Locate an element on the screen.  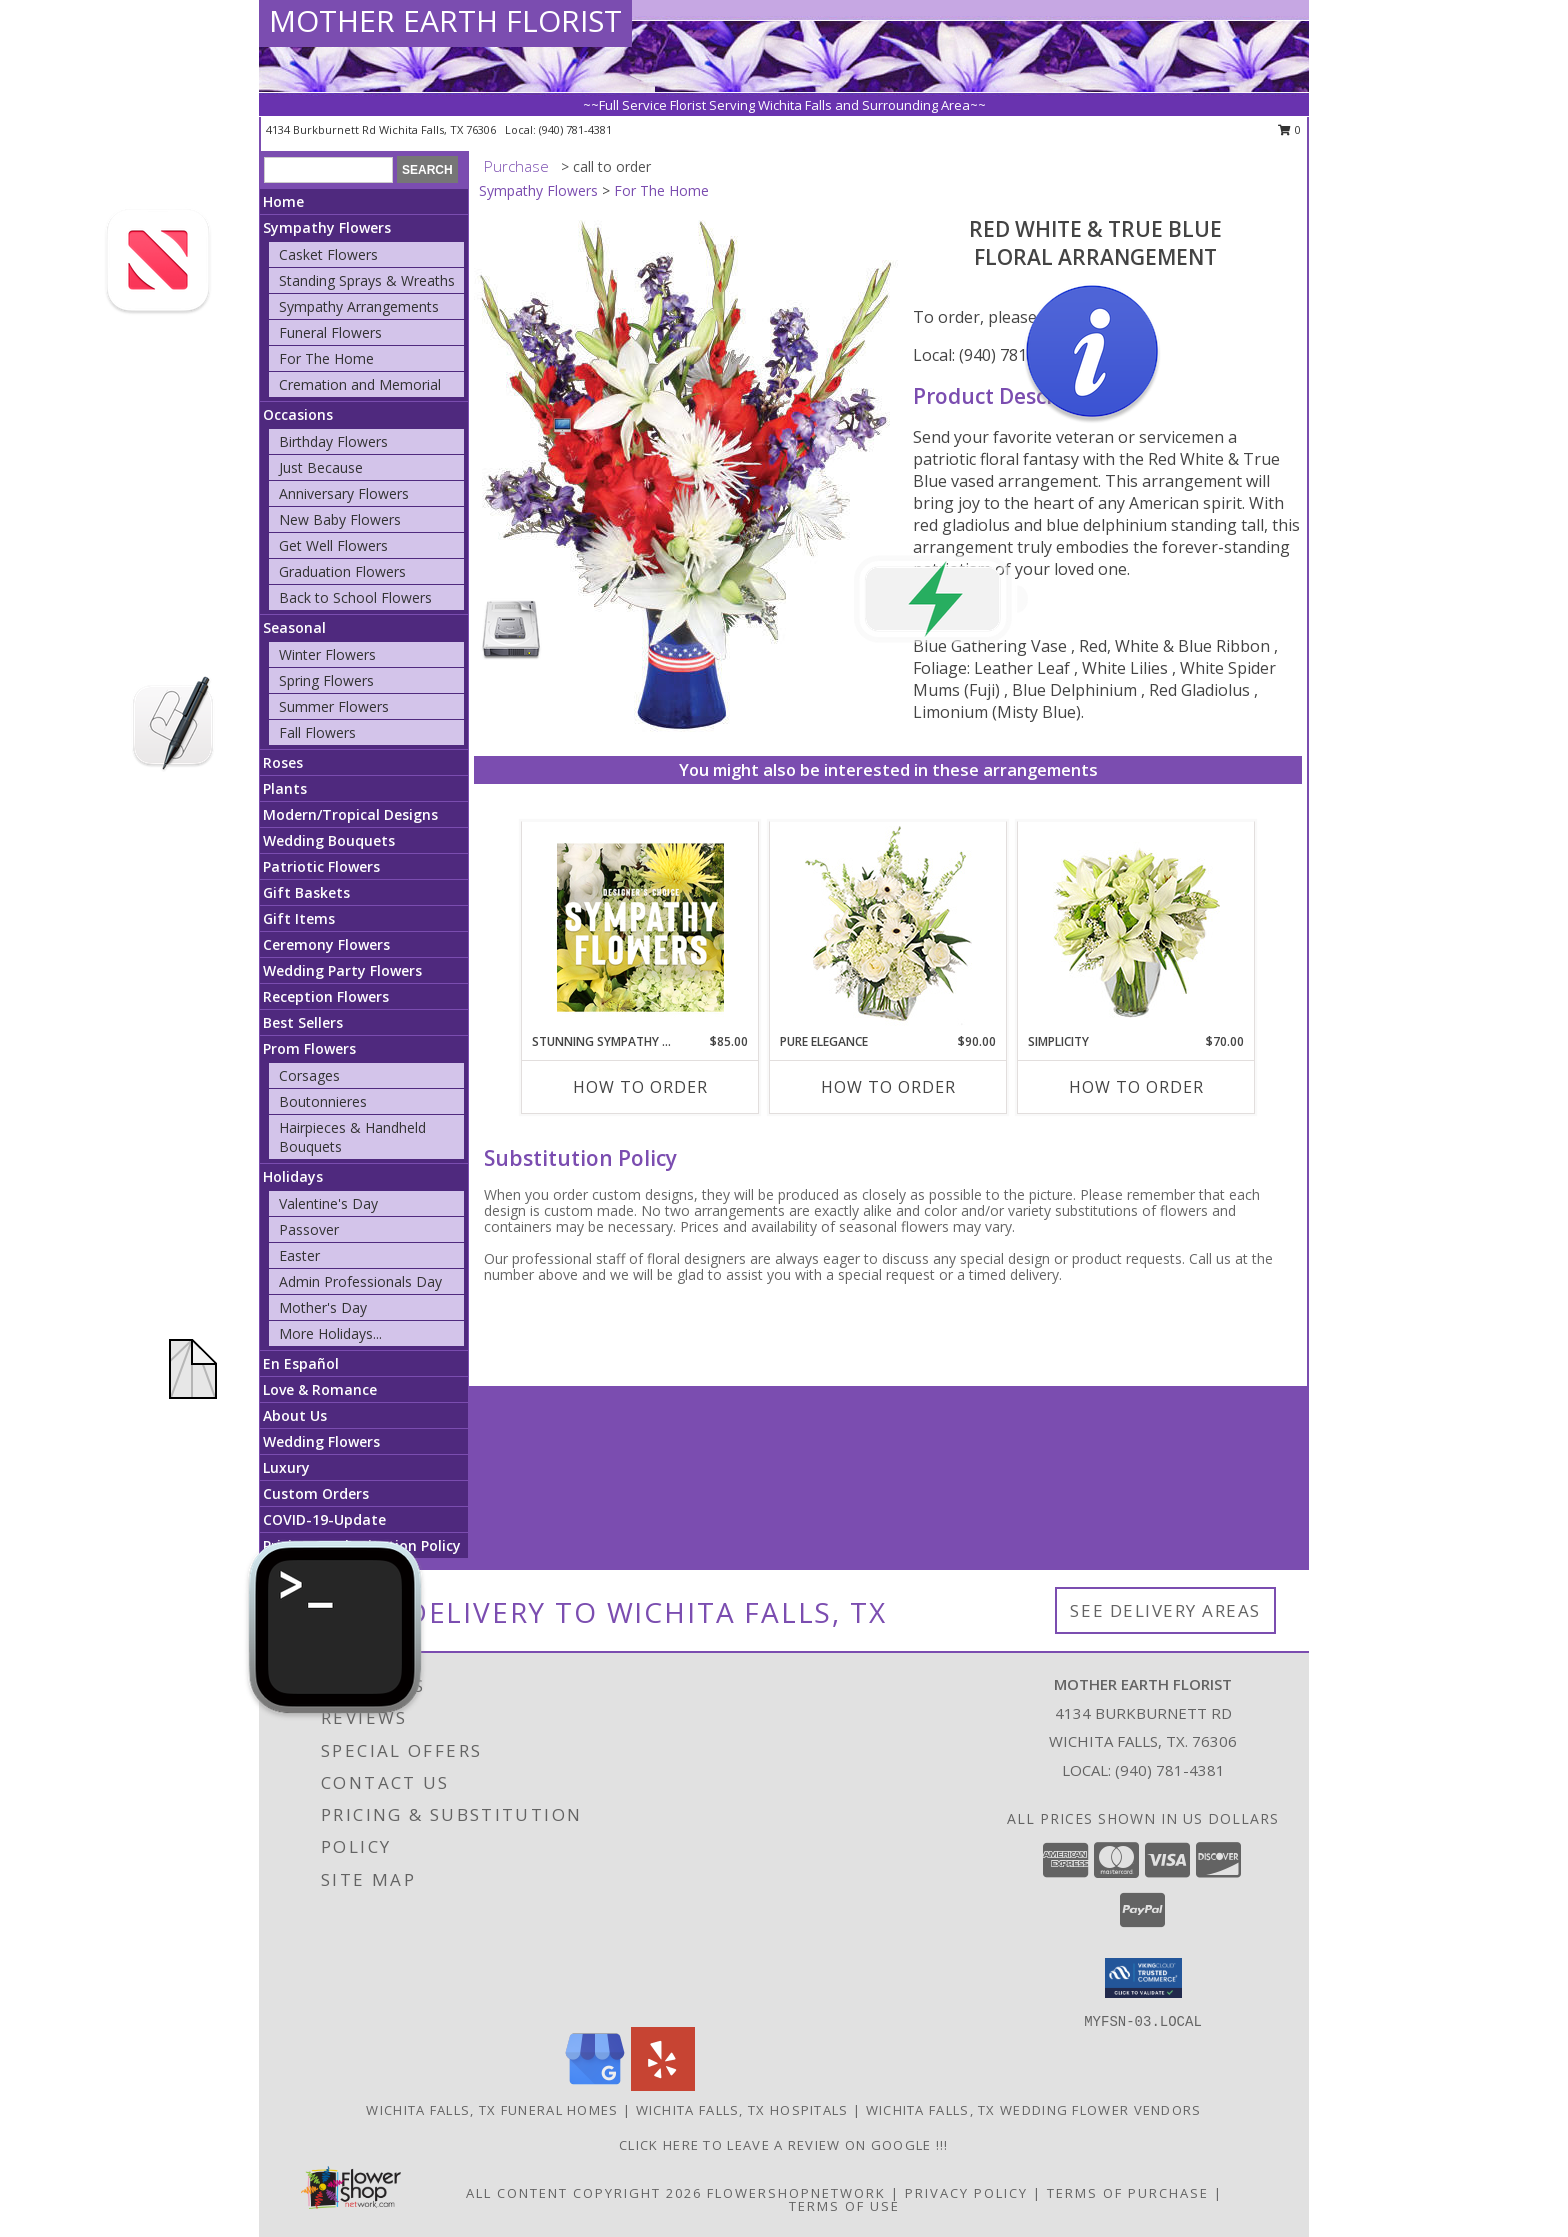
mount or access a disk image file is located at coordinates (510, 628).